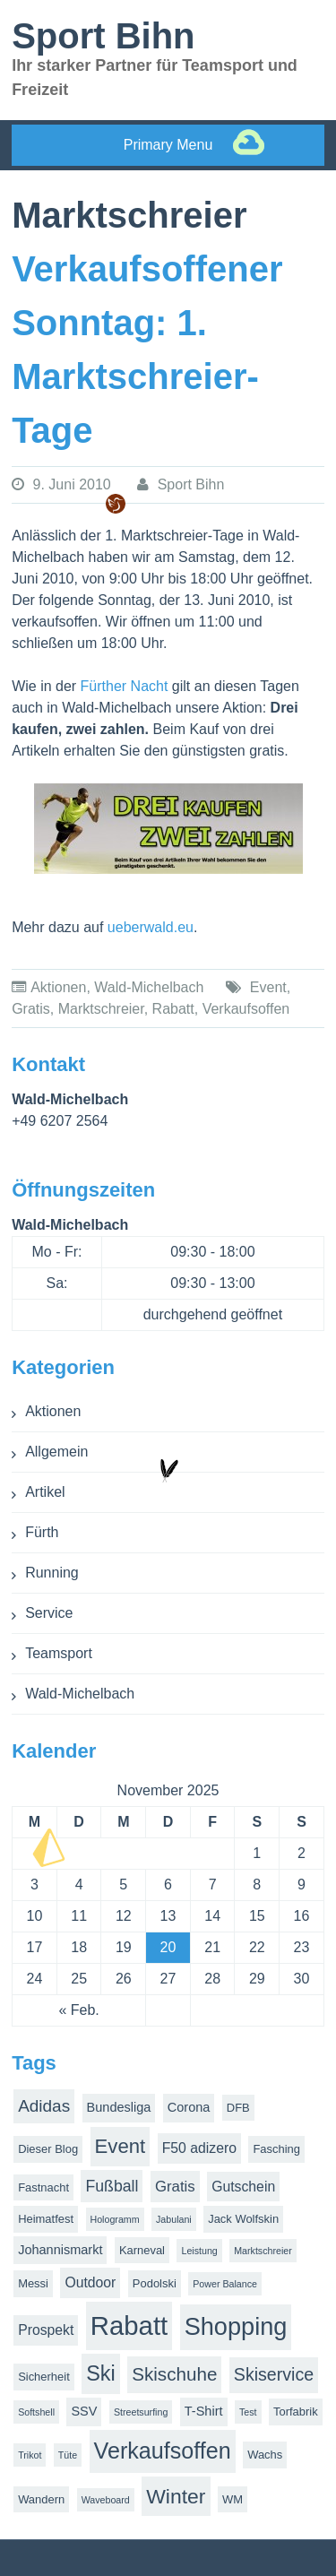 The width and height of the screenshot is (336, 2576). I want to click on lubuntu linux distribution logo, so click(116, 504).